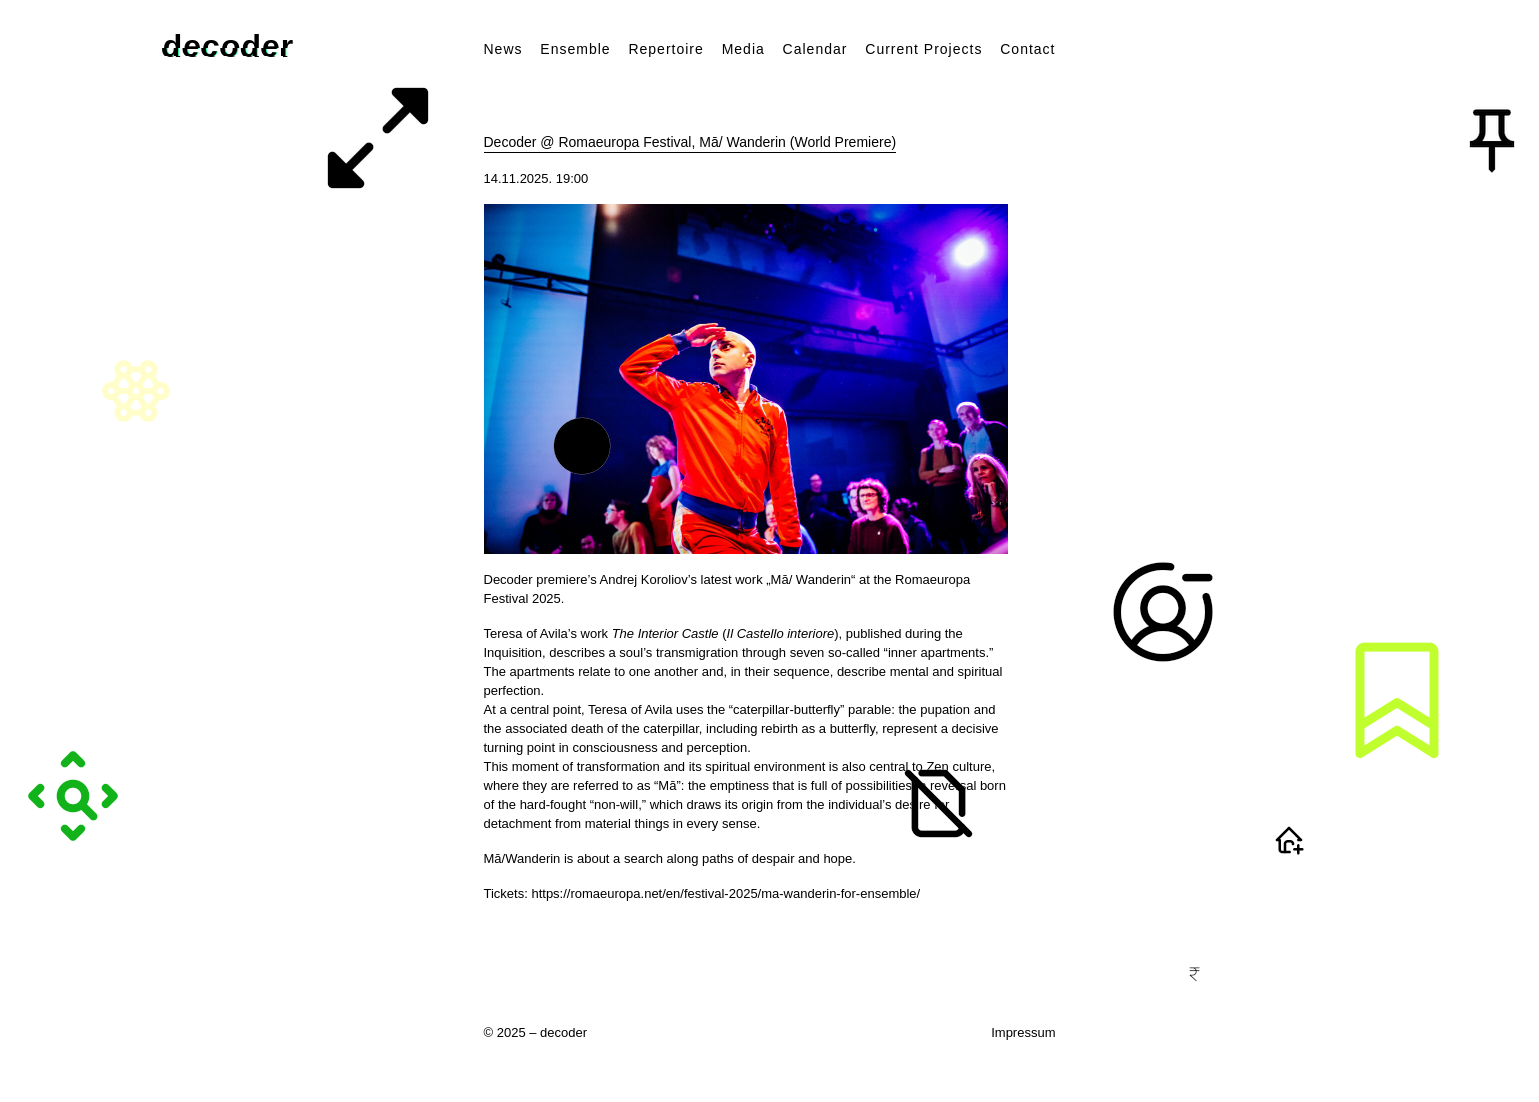  I want to click on remove a user from your contacts, so click(1163, 612).